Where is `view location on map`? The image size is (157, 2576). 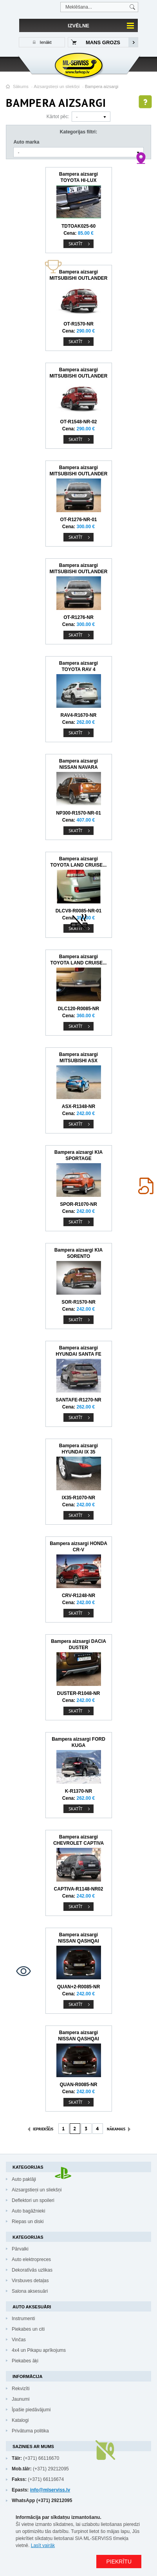
view location on map is located at coordinates (141, 158).